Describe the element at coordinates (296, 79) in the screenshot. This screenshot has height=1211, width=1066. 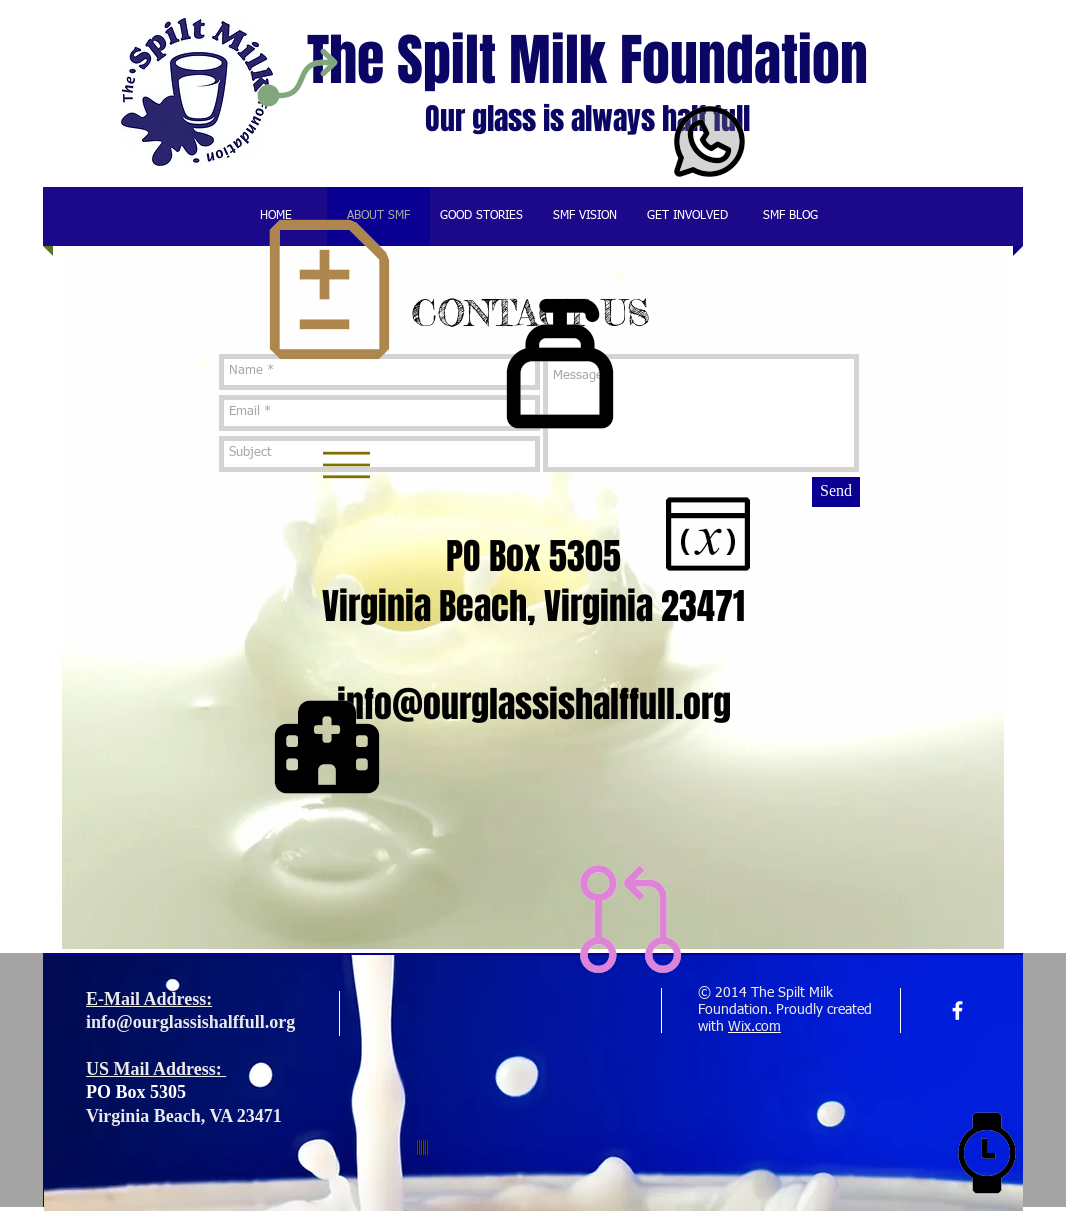
I see `indicates a workflow or process flow direction` at that location.